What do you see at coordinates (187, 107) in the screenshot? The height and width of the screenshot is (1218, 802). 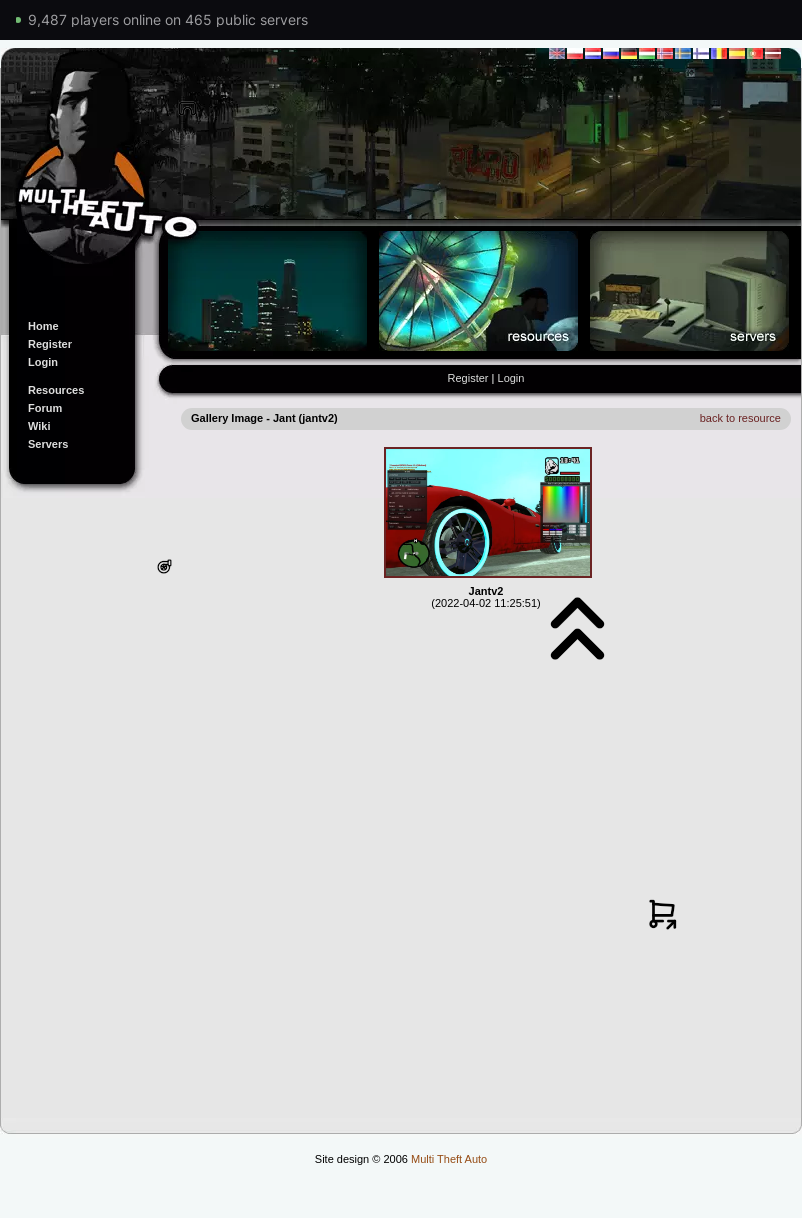 I see `view bridge or infrastructure information` at bounding box center [187, 107].